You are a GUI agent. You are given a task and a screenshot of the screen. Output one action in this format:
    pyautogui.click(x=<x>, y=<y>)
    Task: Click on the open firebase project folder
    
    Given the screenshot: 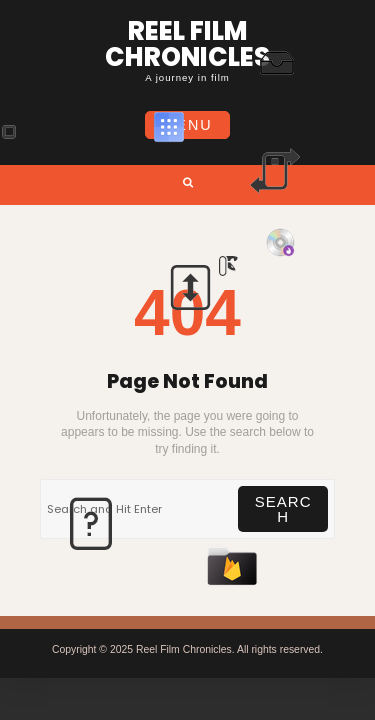 What is the action you would take?
    pyautogui.click(x=232, y=567)
    